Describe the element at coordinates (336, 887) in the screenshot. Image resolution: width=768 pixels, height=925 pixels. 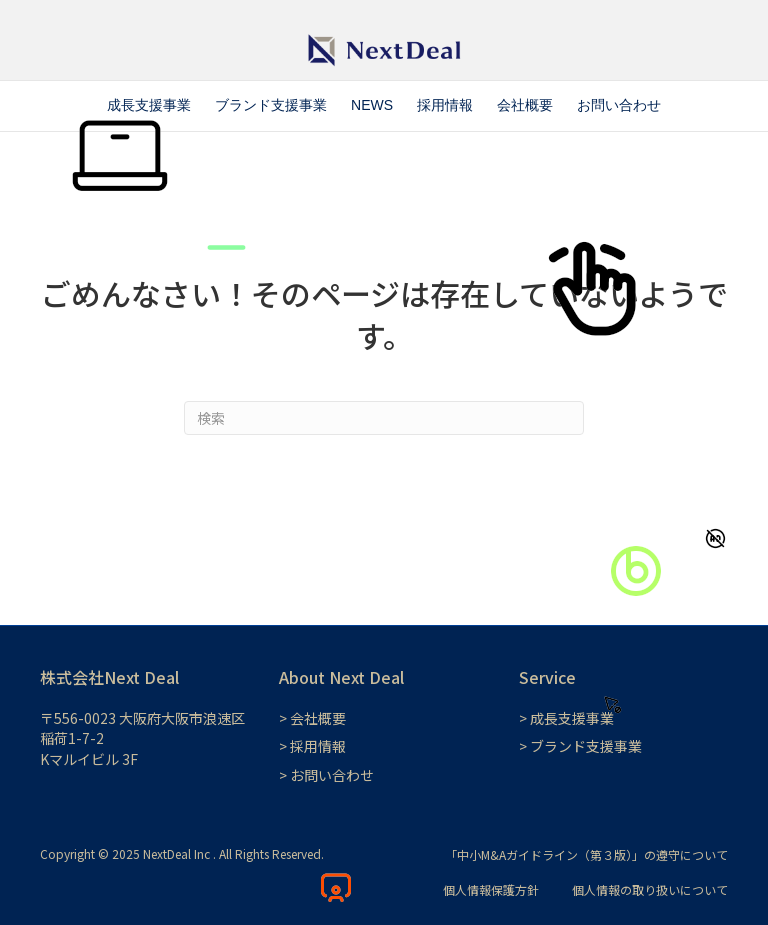
I see `view user's screen or monitor activity` at that location.